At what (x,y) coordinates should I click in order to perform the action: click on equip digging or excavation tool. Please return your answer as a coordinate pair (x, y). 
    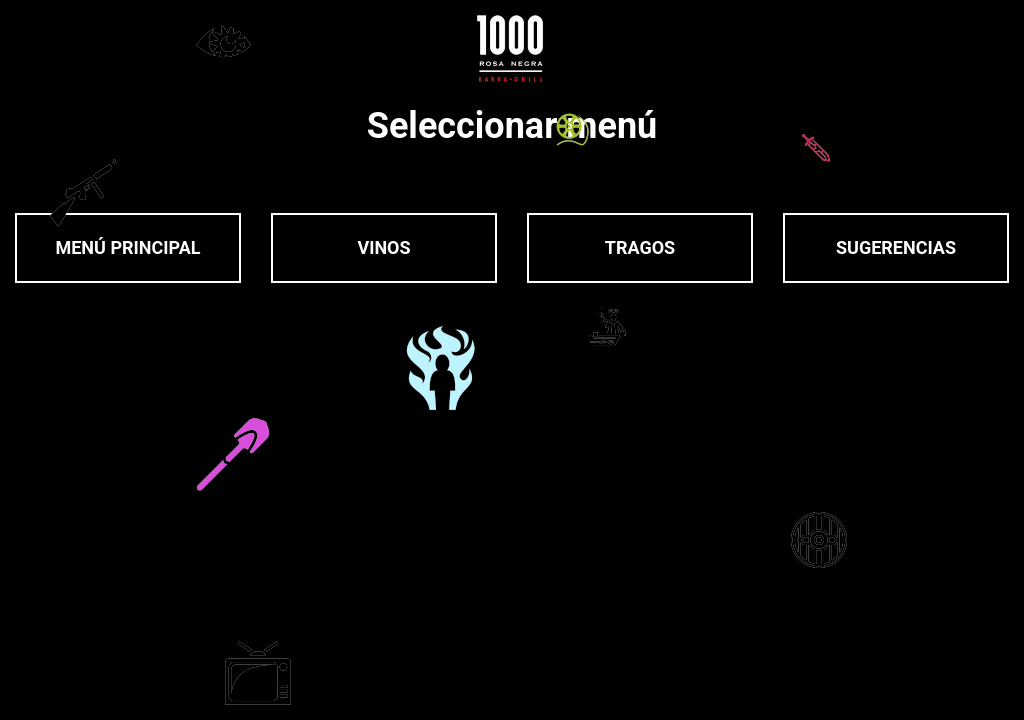
    Looking at the image, I should click on (233, 456).